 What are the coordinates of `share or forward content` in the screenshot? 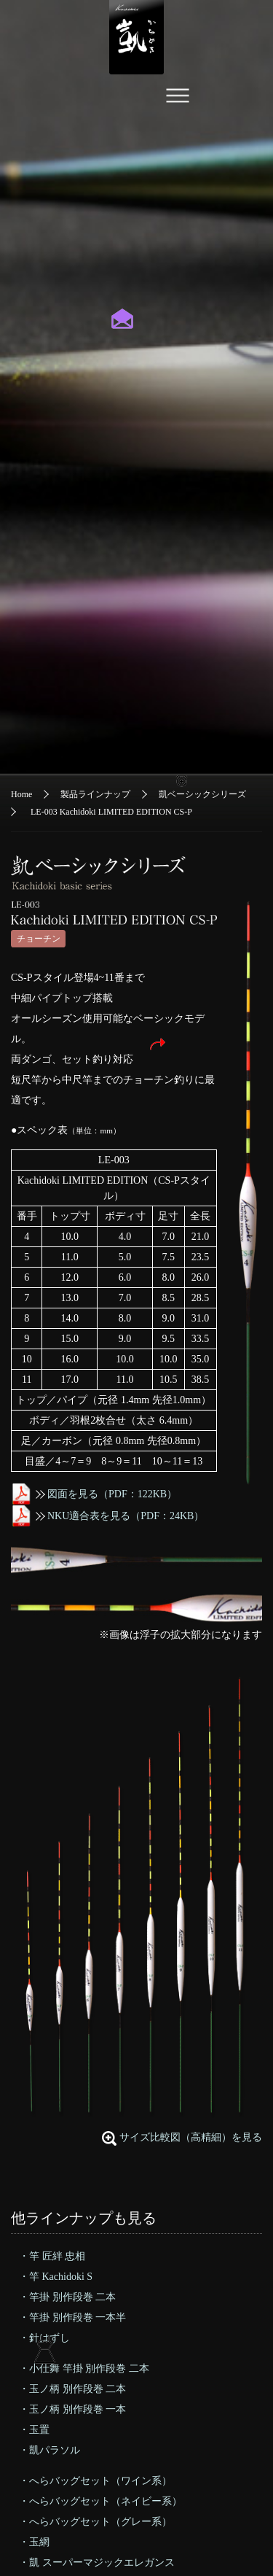 It's located at (157, 1044).